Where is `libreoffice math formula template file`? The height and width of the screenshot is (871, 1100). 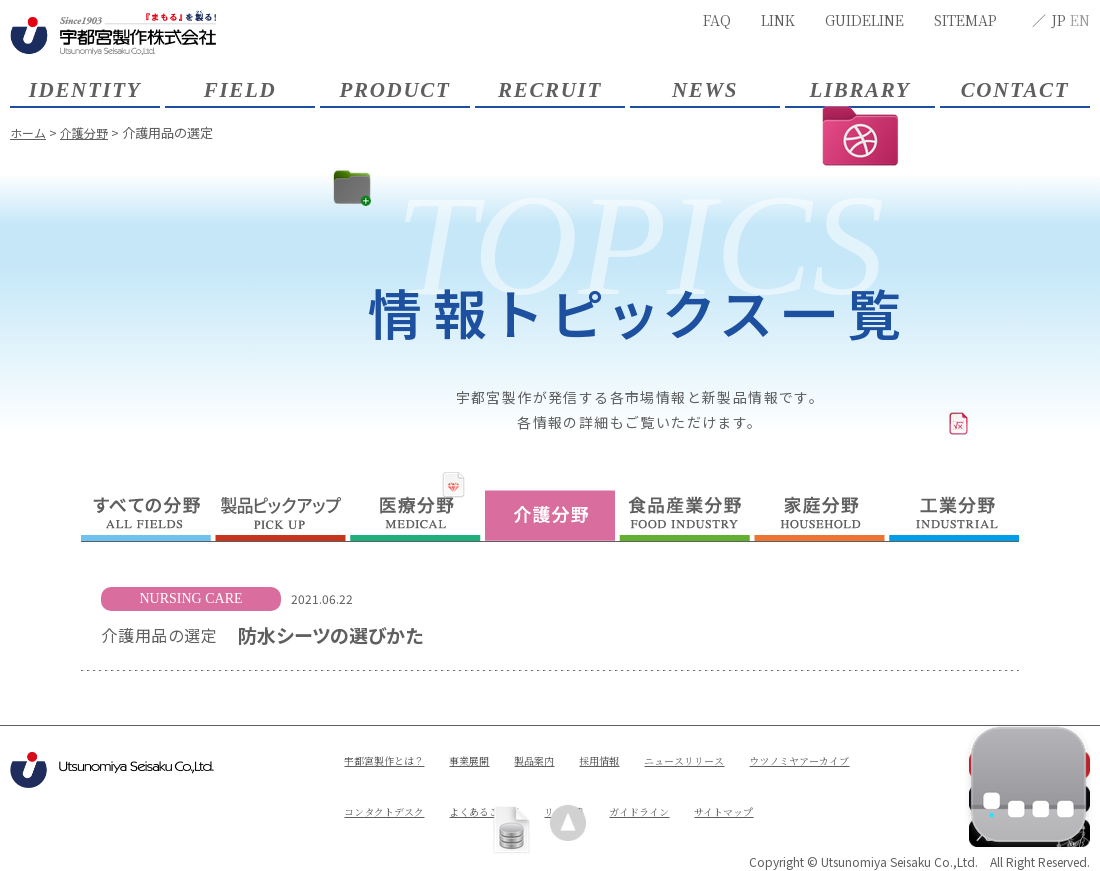
libreoffice math formula template file is located at coordinates (958, 423).